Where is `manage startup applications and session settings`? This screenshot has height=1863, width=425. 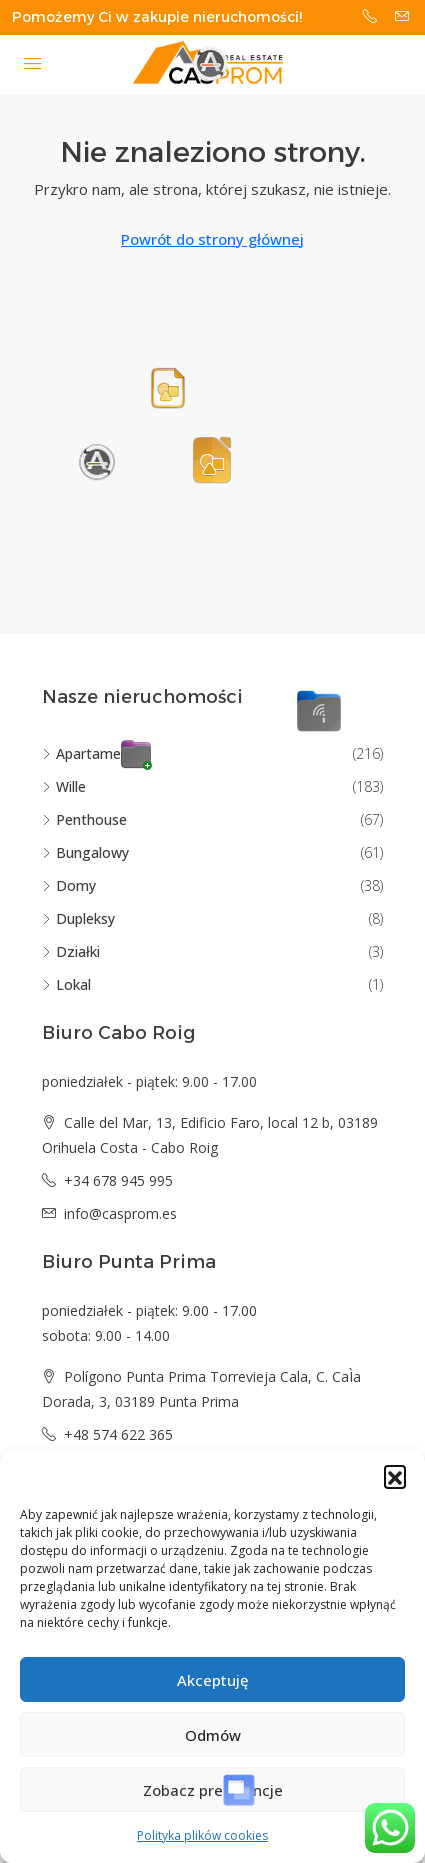 manage startup applications and session settings is located at coordinates (239, 1790).